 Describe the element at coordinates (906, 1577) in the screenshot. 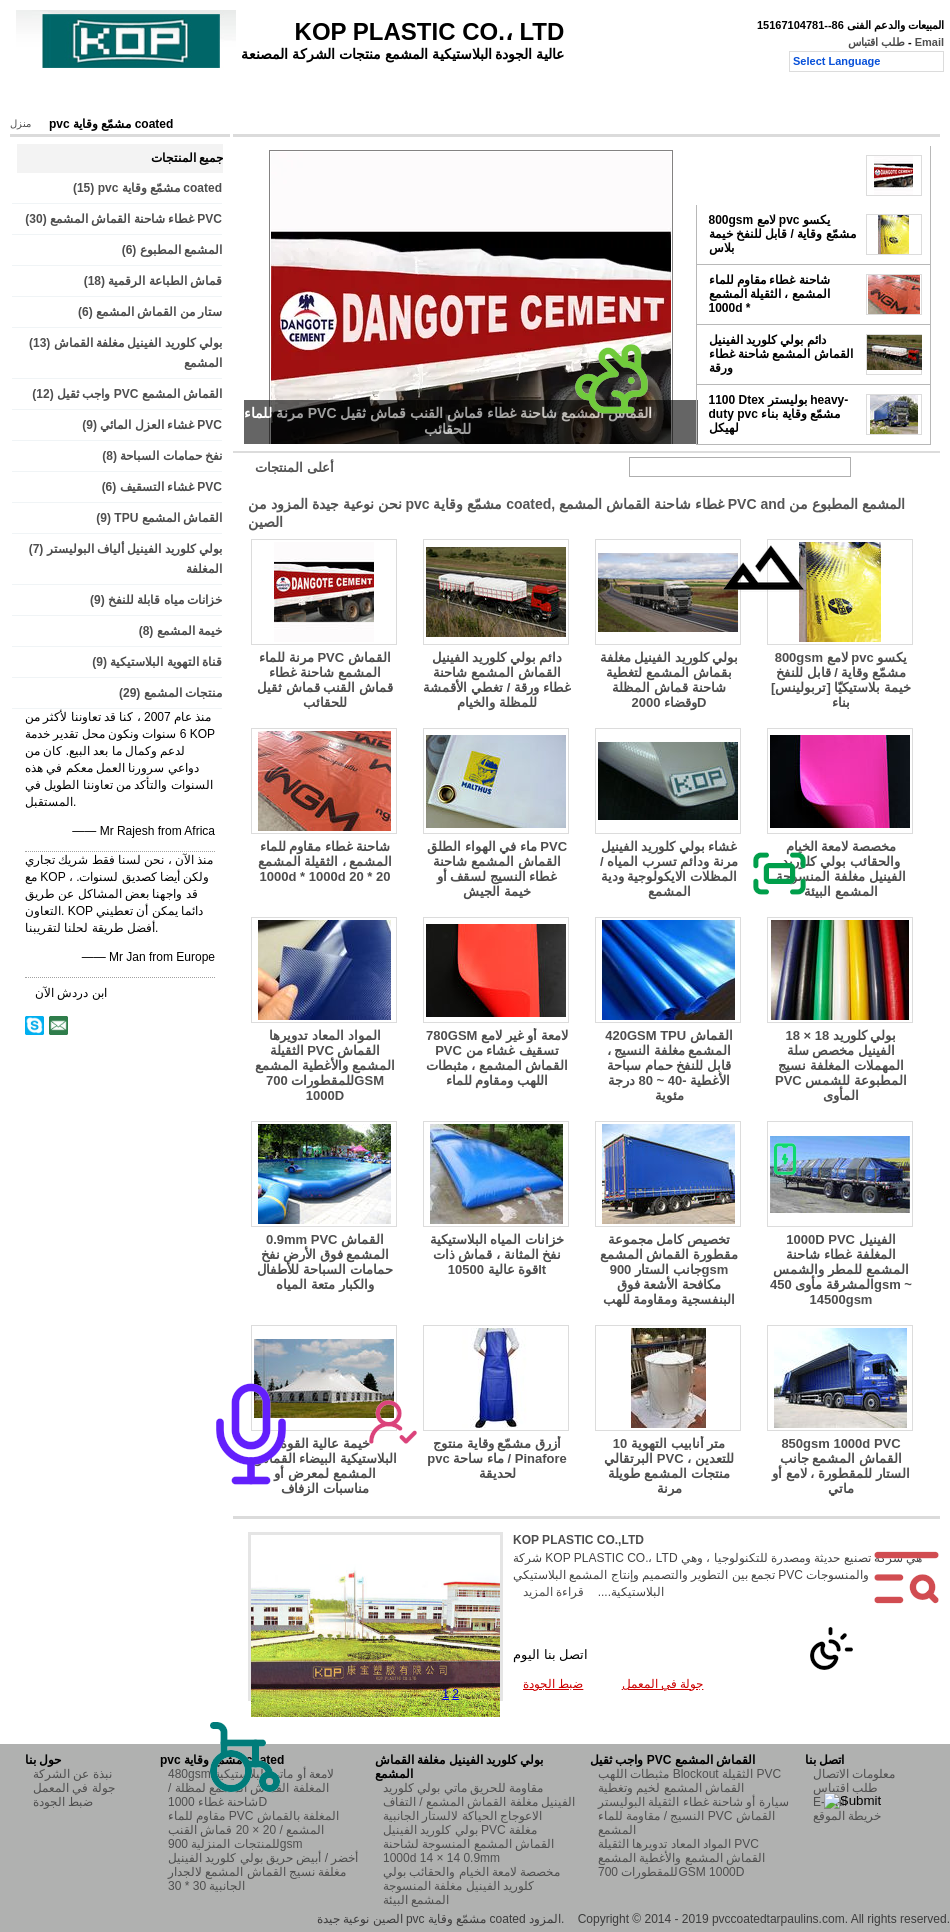

I see `search within text or document content` at that location.